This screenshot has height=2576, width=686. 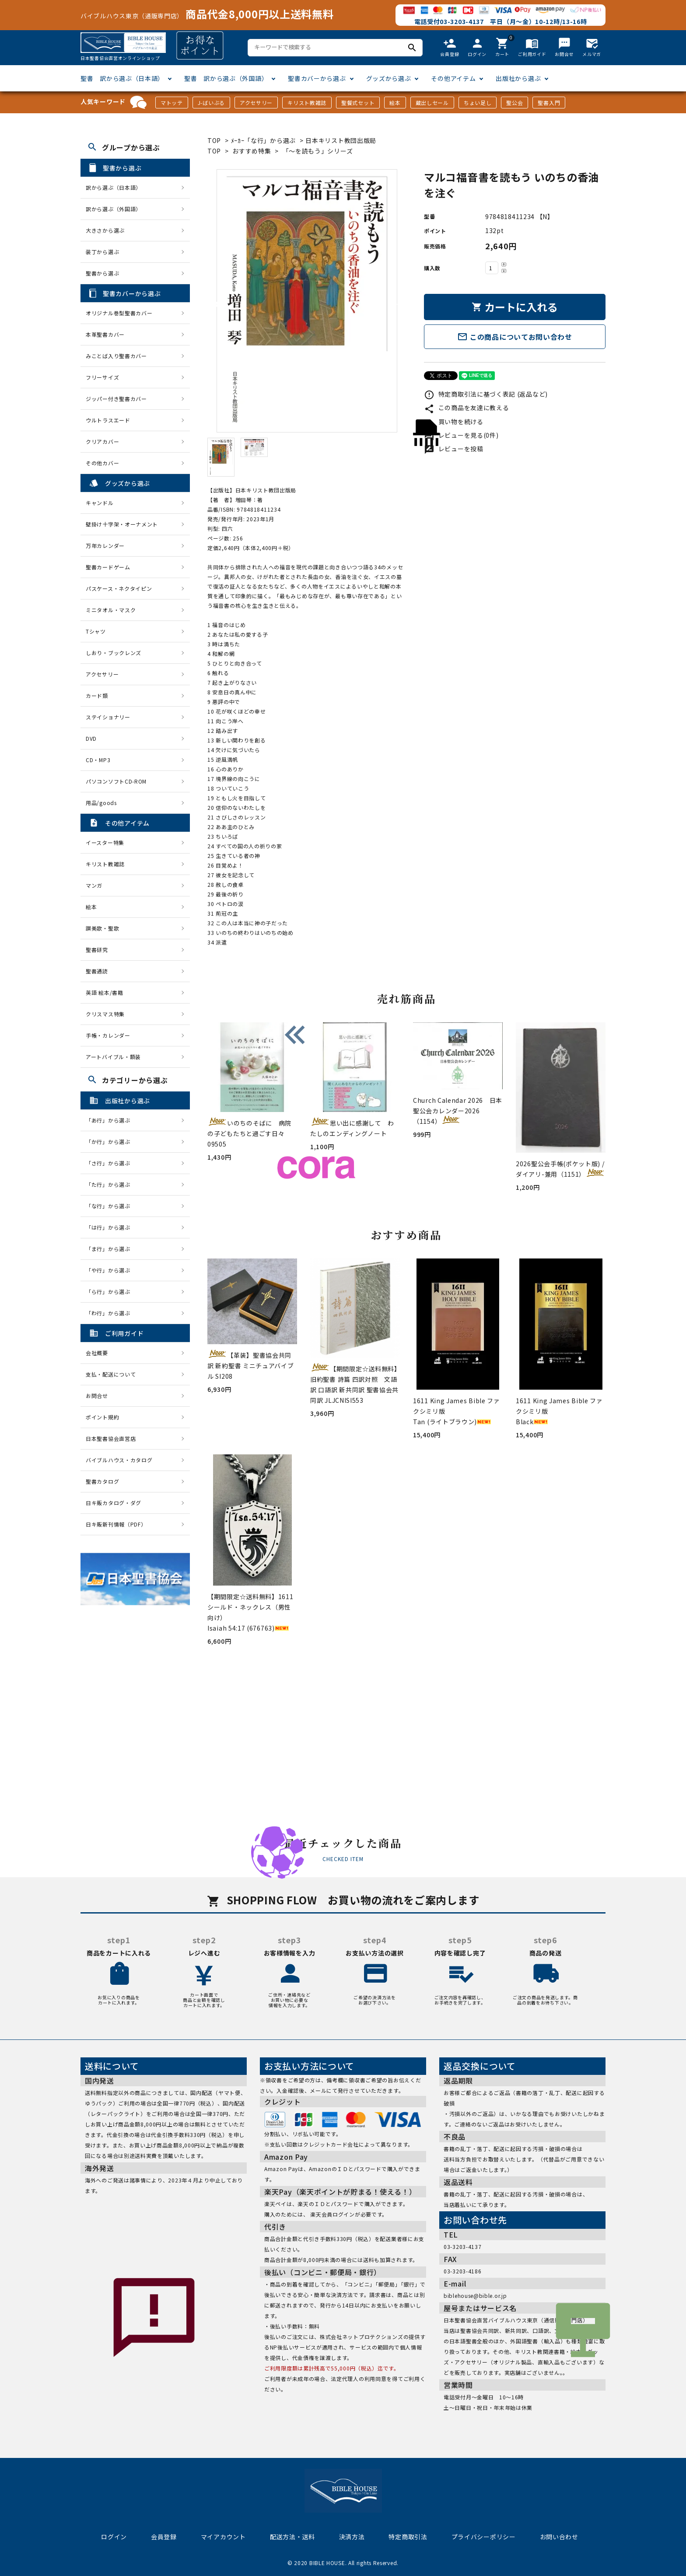 I want to click on view Indian Super League football content, so click(x=277, y=1852).